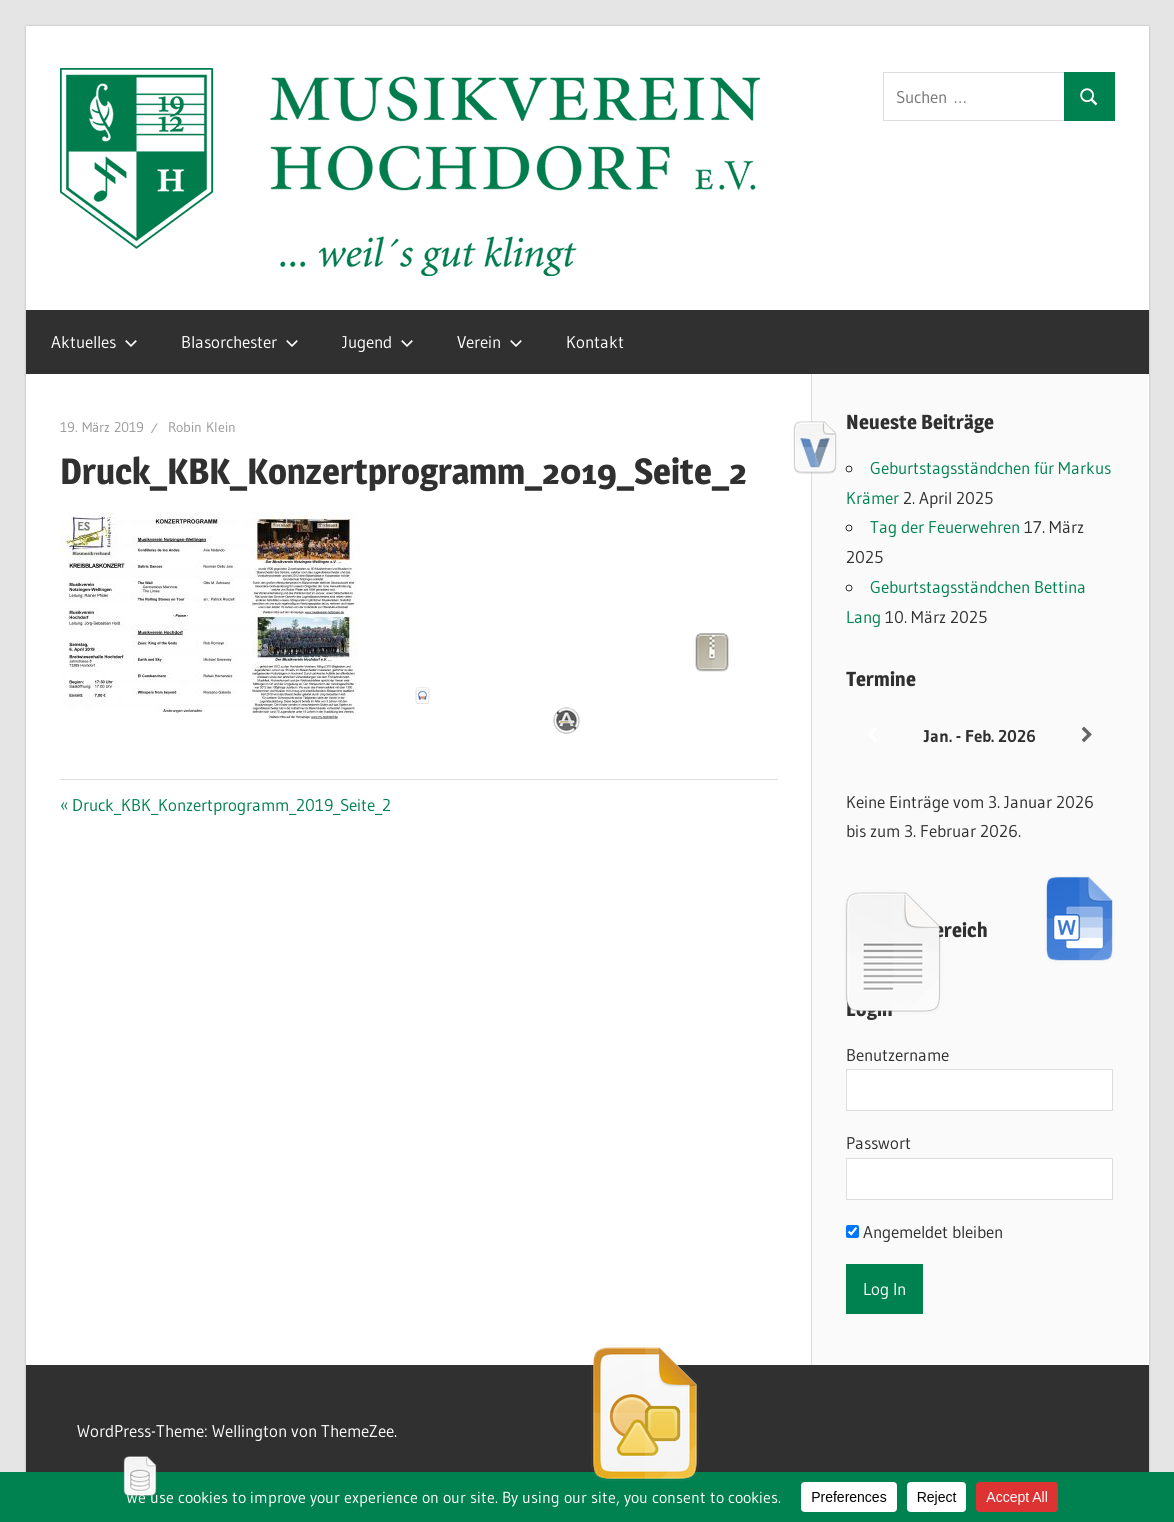  Describe the element at coordinates (645, 1413) in the screenshot. I see `open a vector graphics document` at that location.